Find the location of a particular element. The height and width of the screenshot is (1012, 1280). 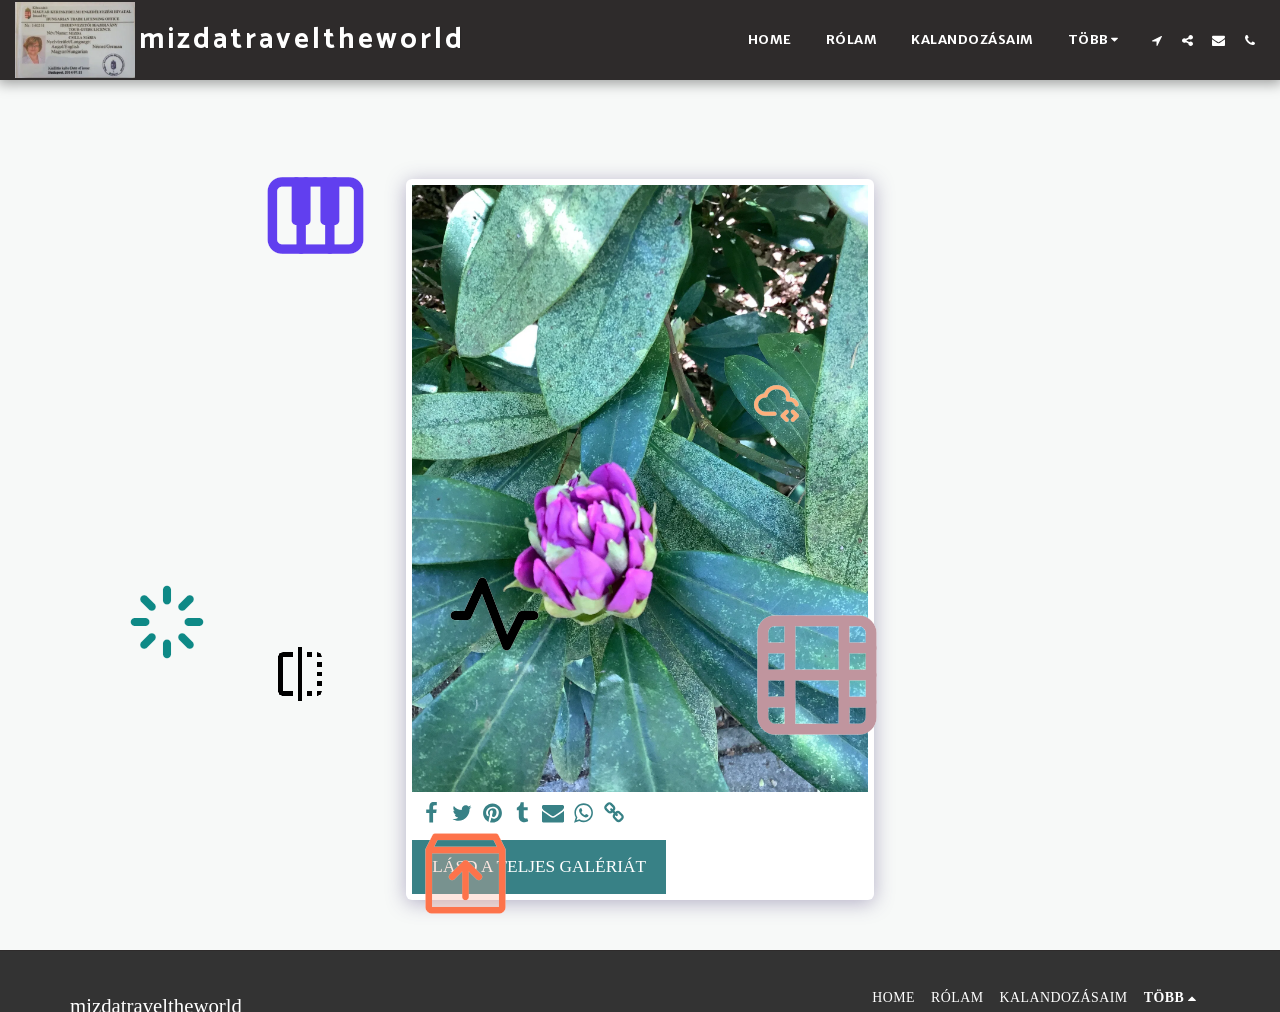

view health or heart rate data is located at coordinates (494, 615).